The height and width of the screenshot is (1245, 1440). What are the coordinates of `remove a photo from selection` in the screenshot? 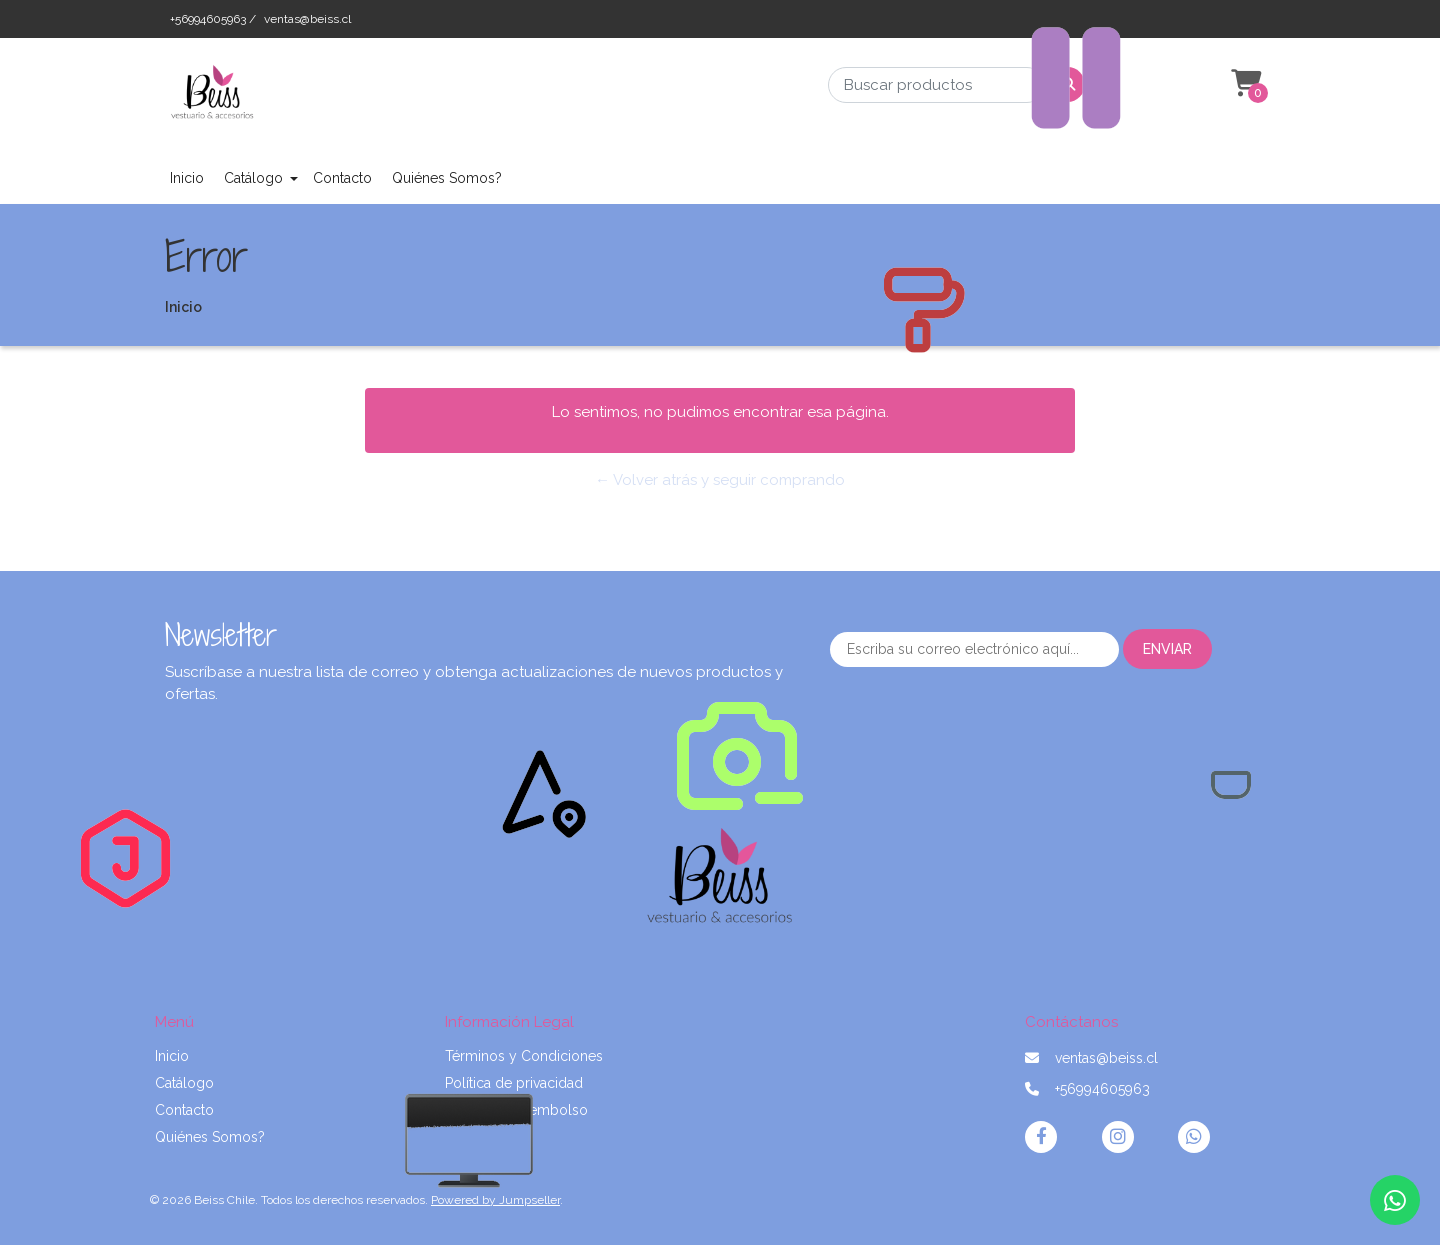 It's located at (737, 756).